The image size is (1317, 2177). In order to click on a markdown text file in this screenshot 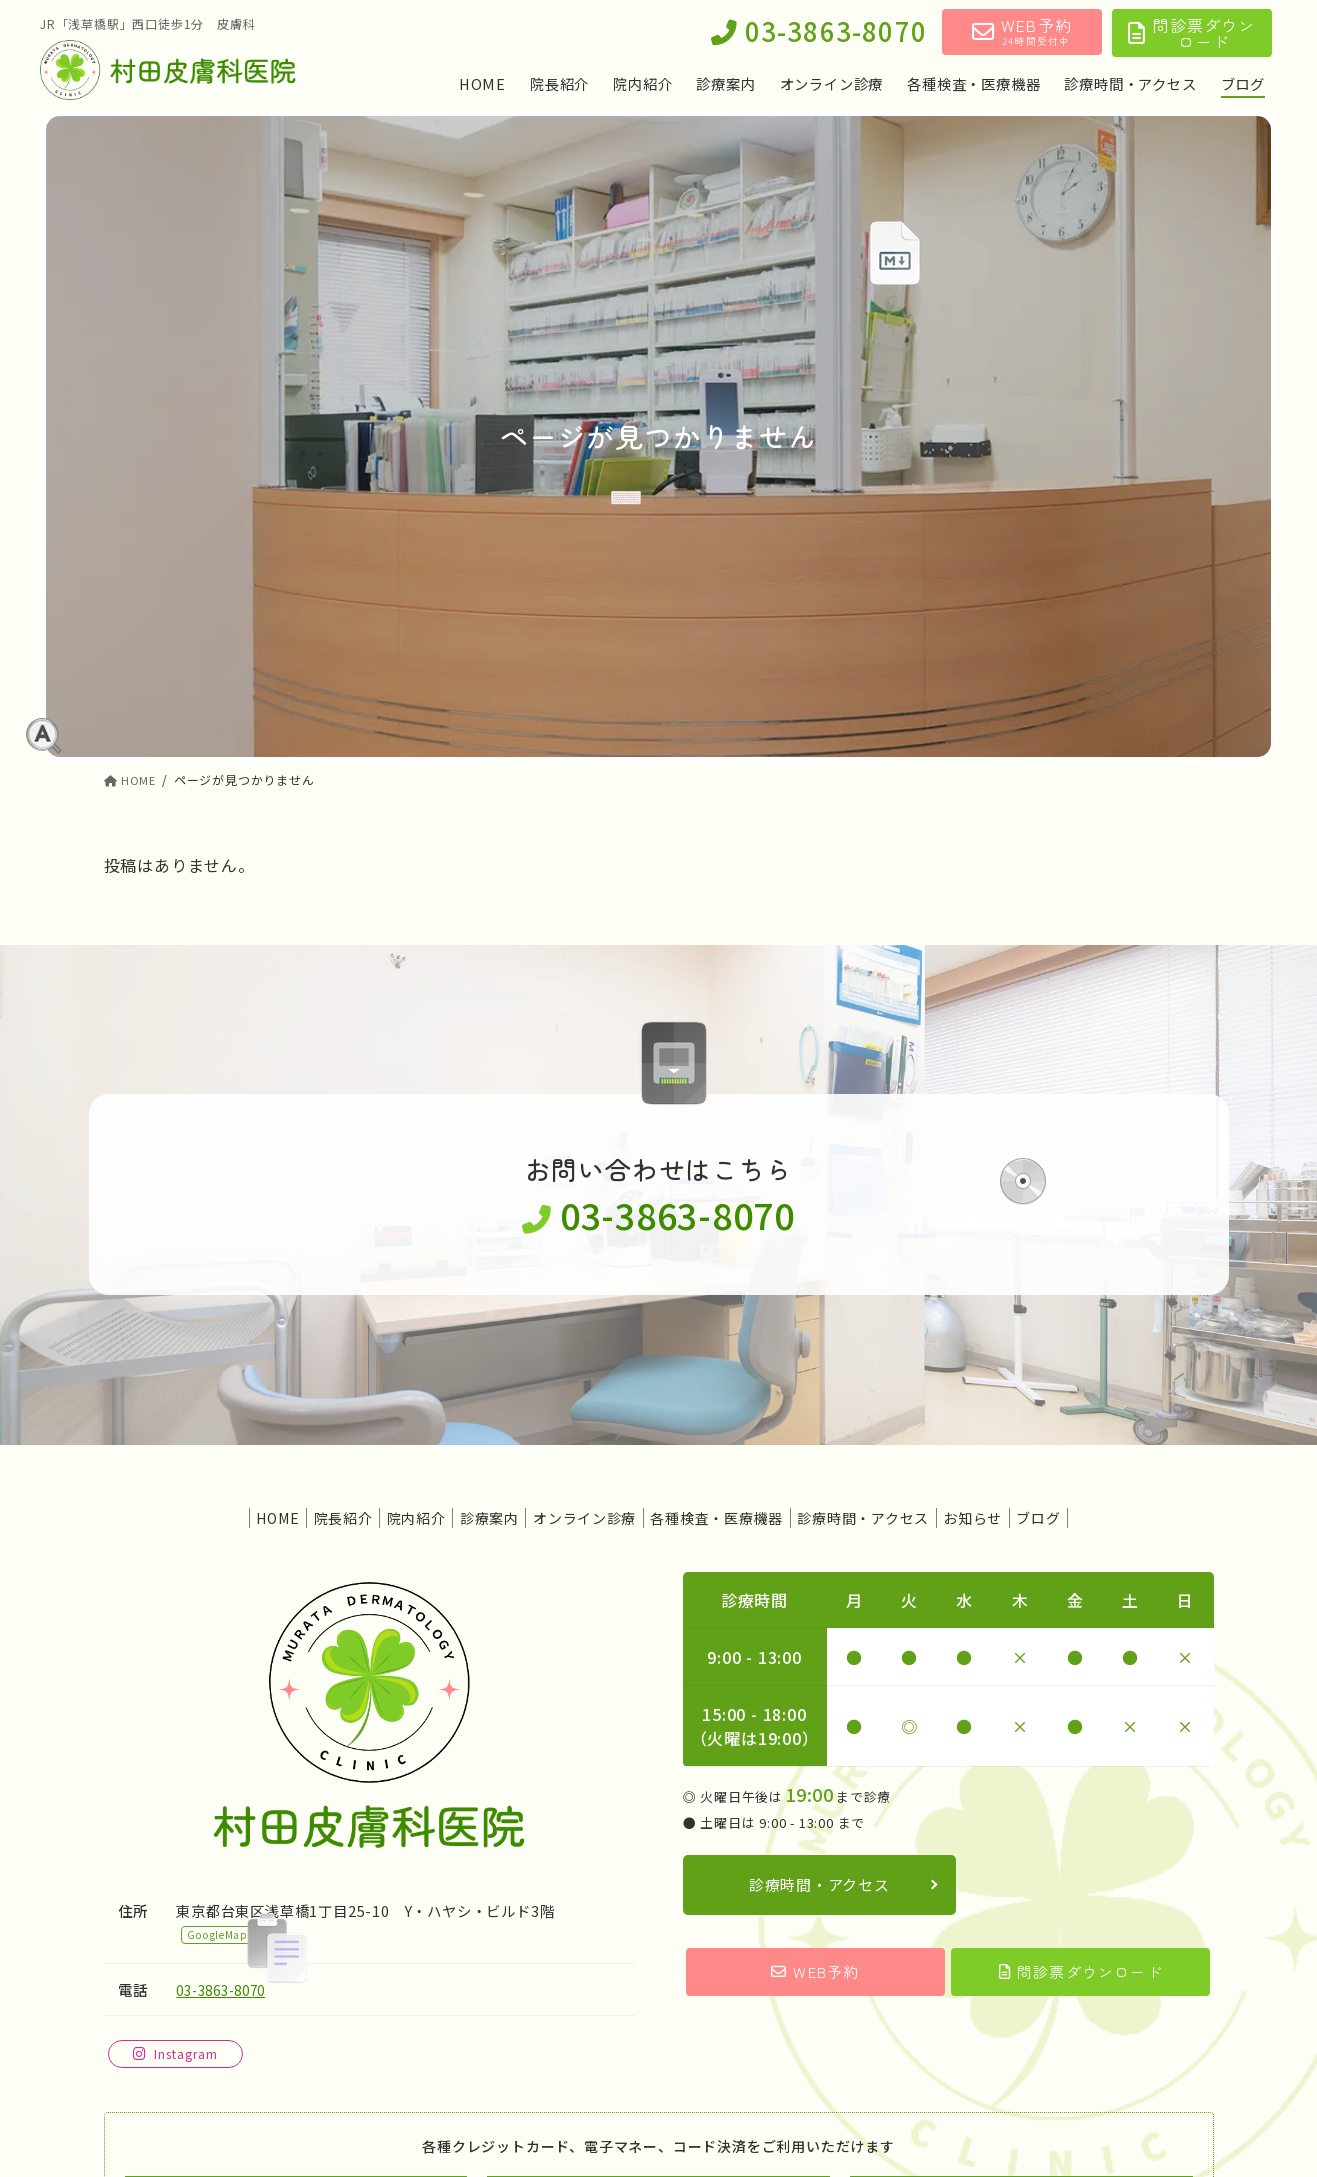, I will do `click(895, 253)`.